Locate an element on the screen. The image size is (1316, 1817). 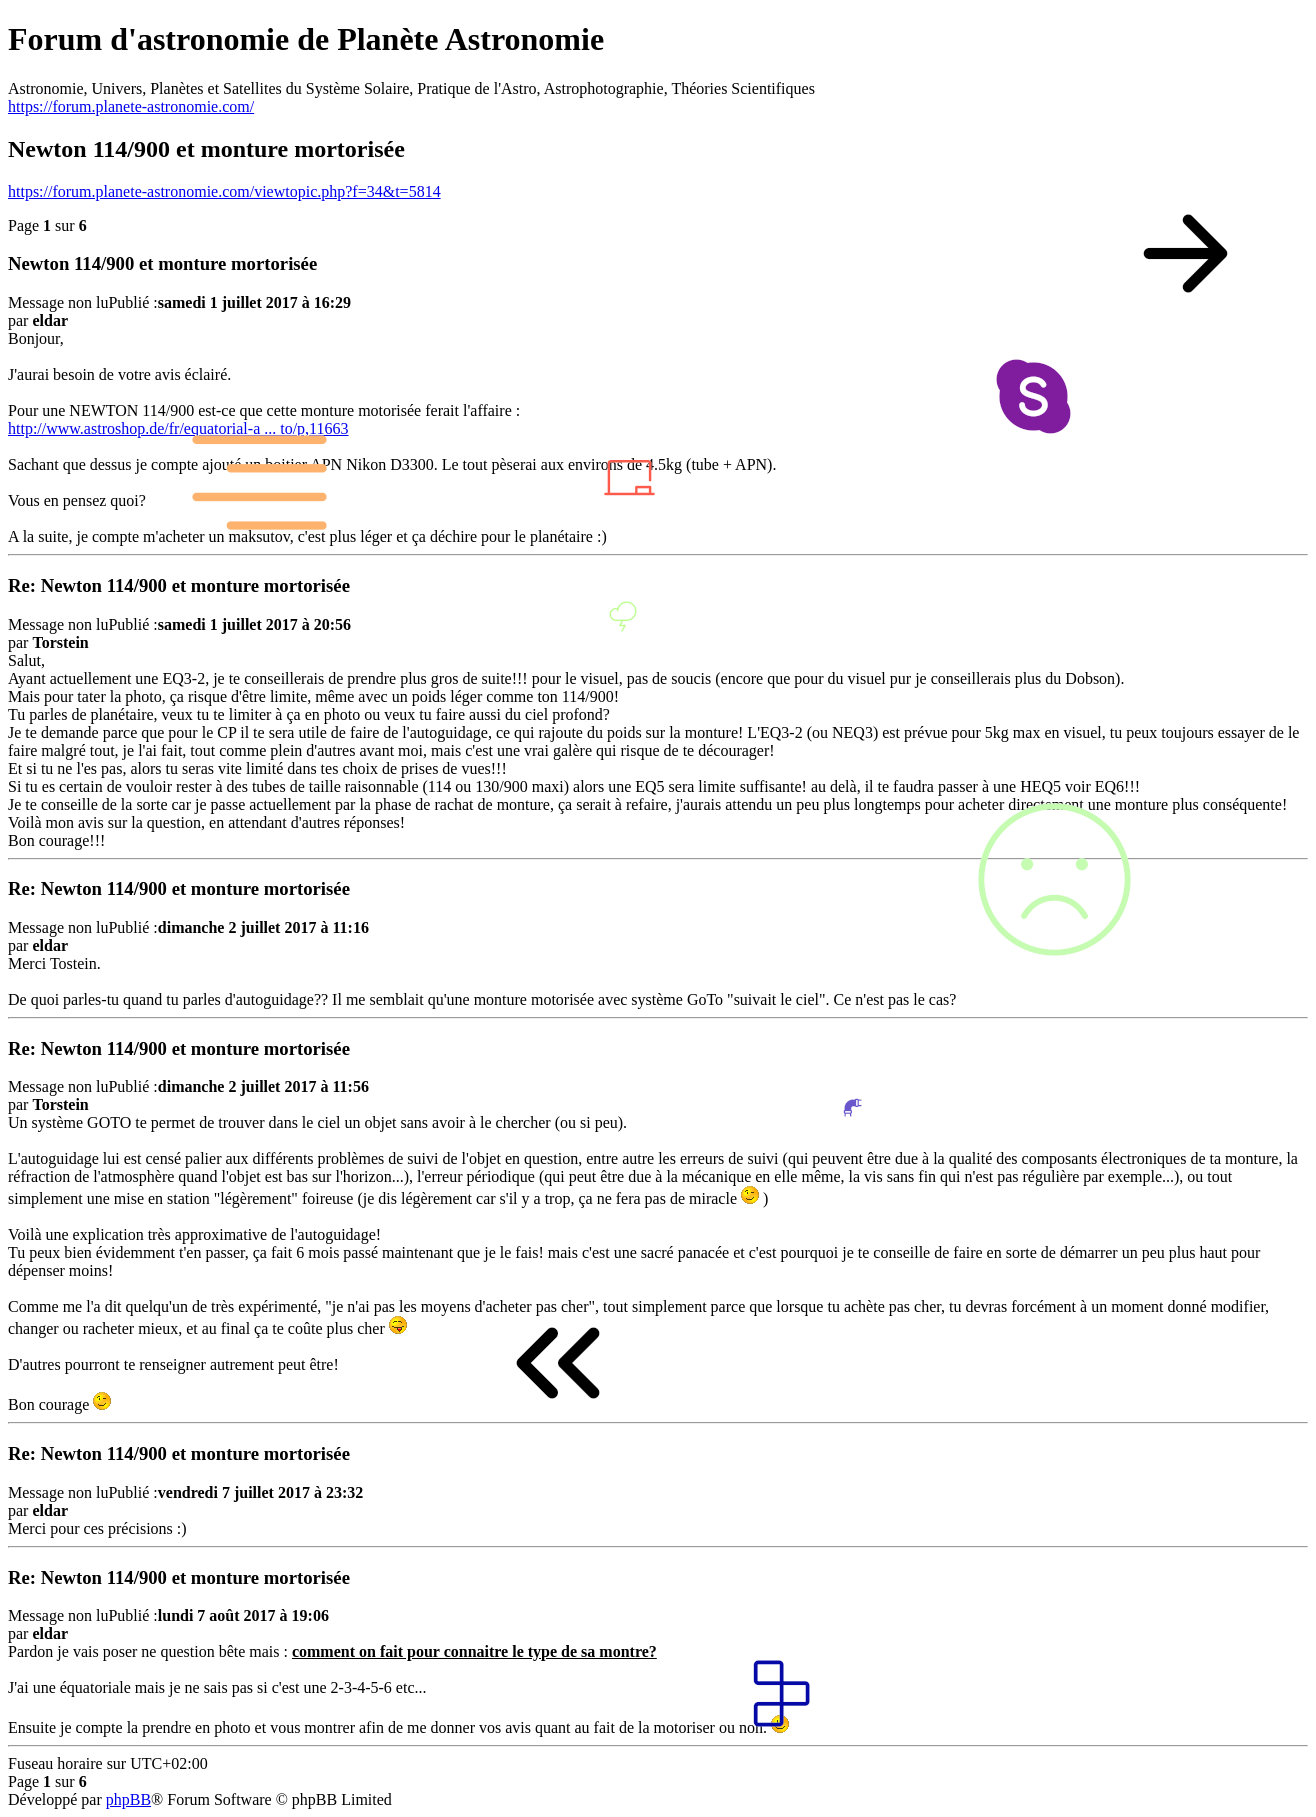
align text to the right is located at coordinates (259, 485).